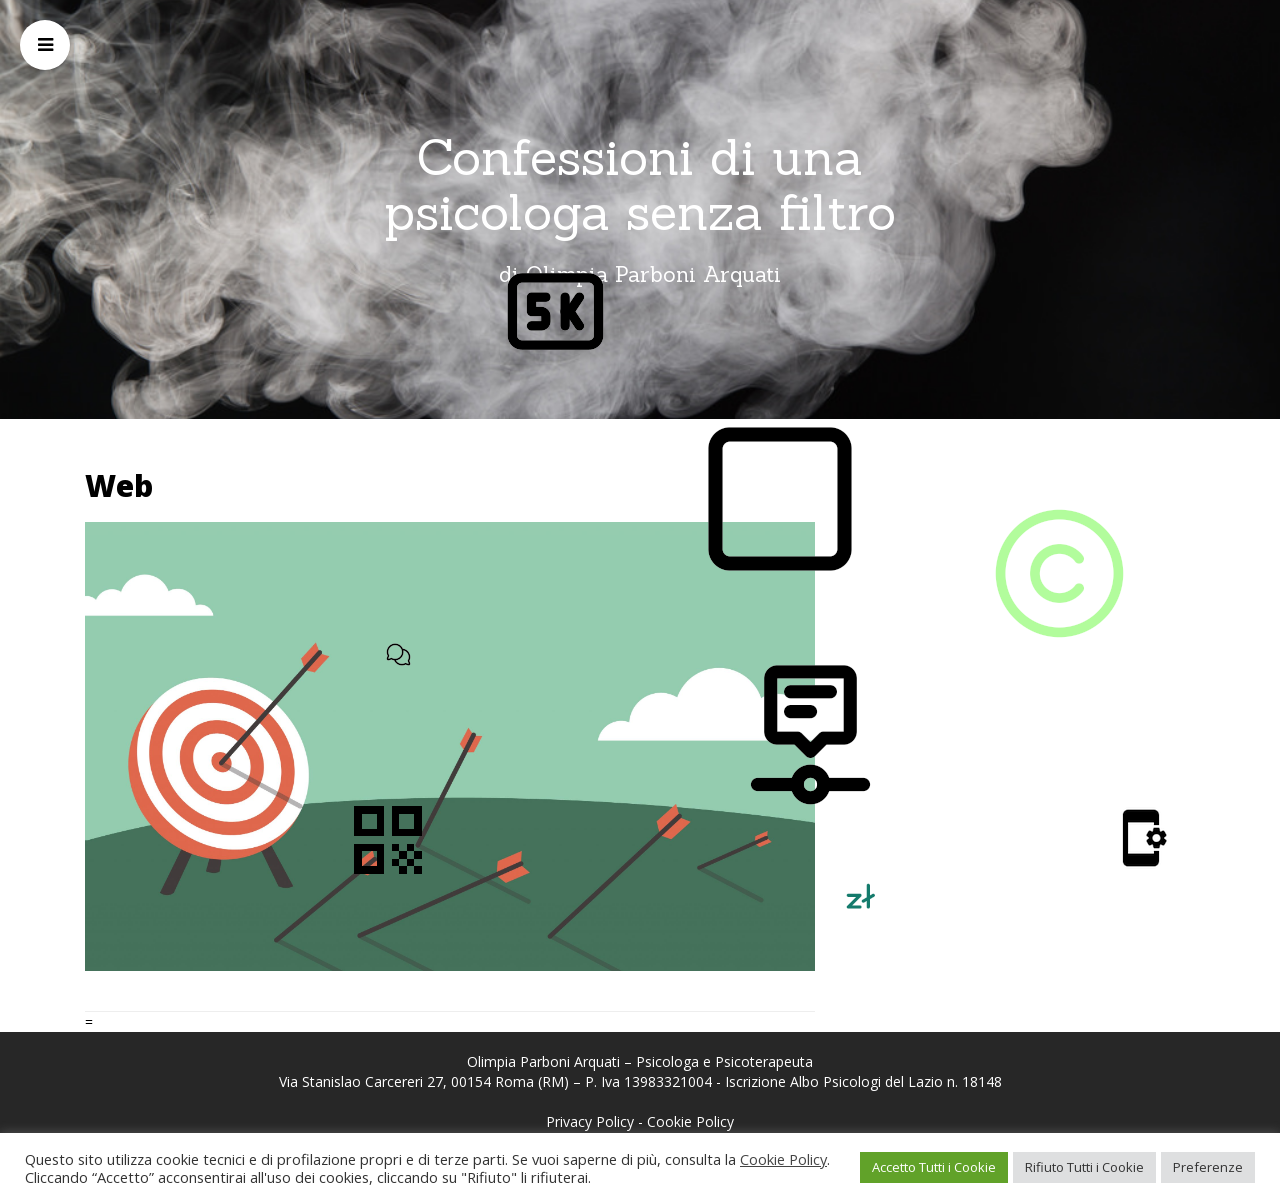  Describe the element at coordinates (388, 840) in the screenshot. I see `scan or generate a QR code` at that location.